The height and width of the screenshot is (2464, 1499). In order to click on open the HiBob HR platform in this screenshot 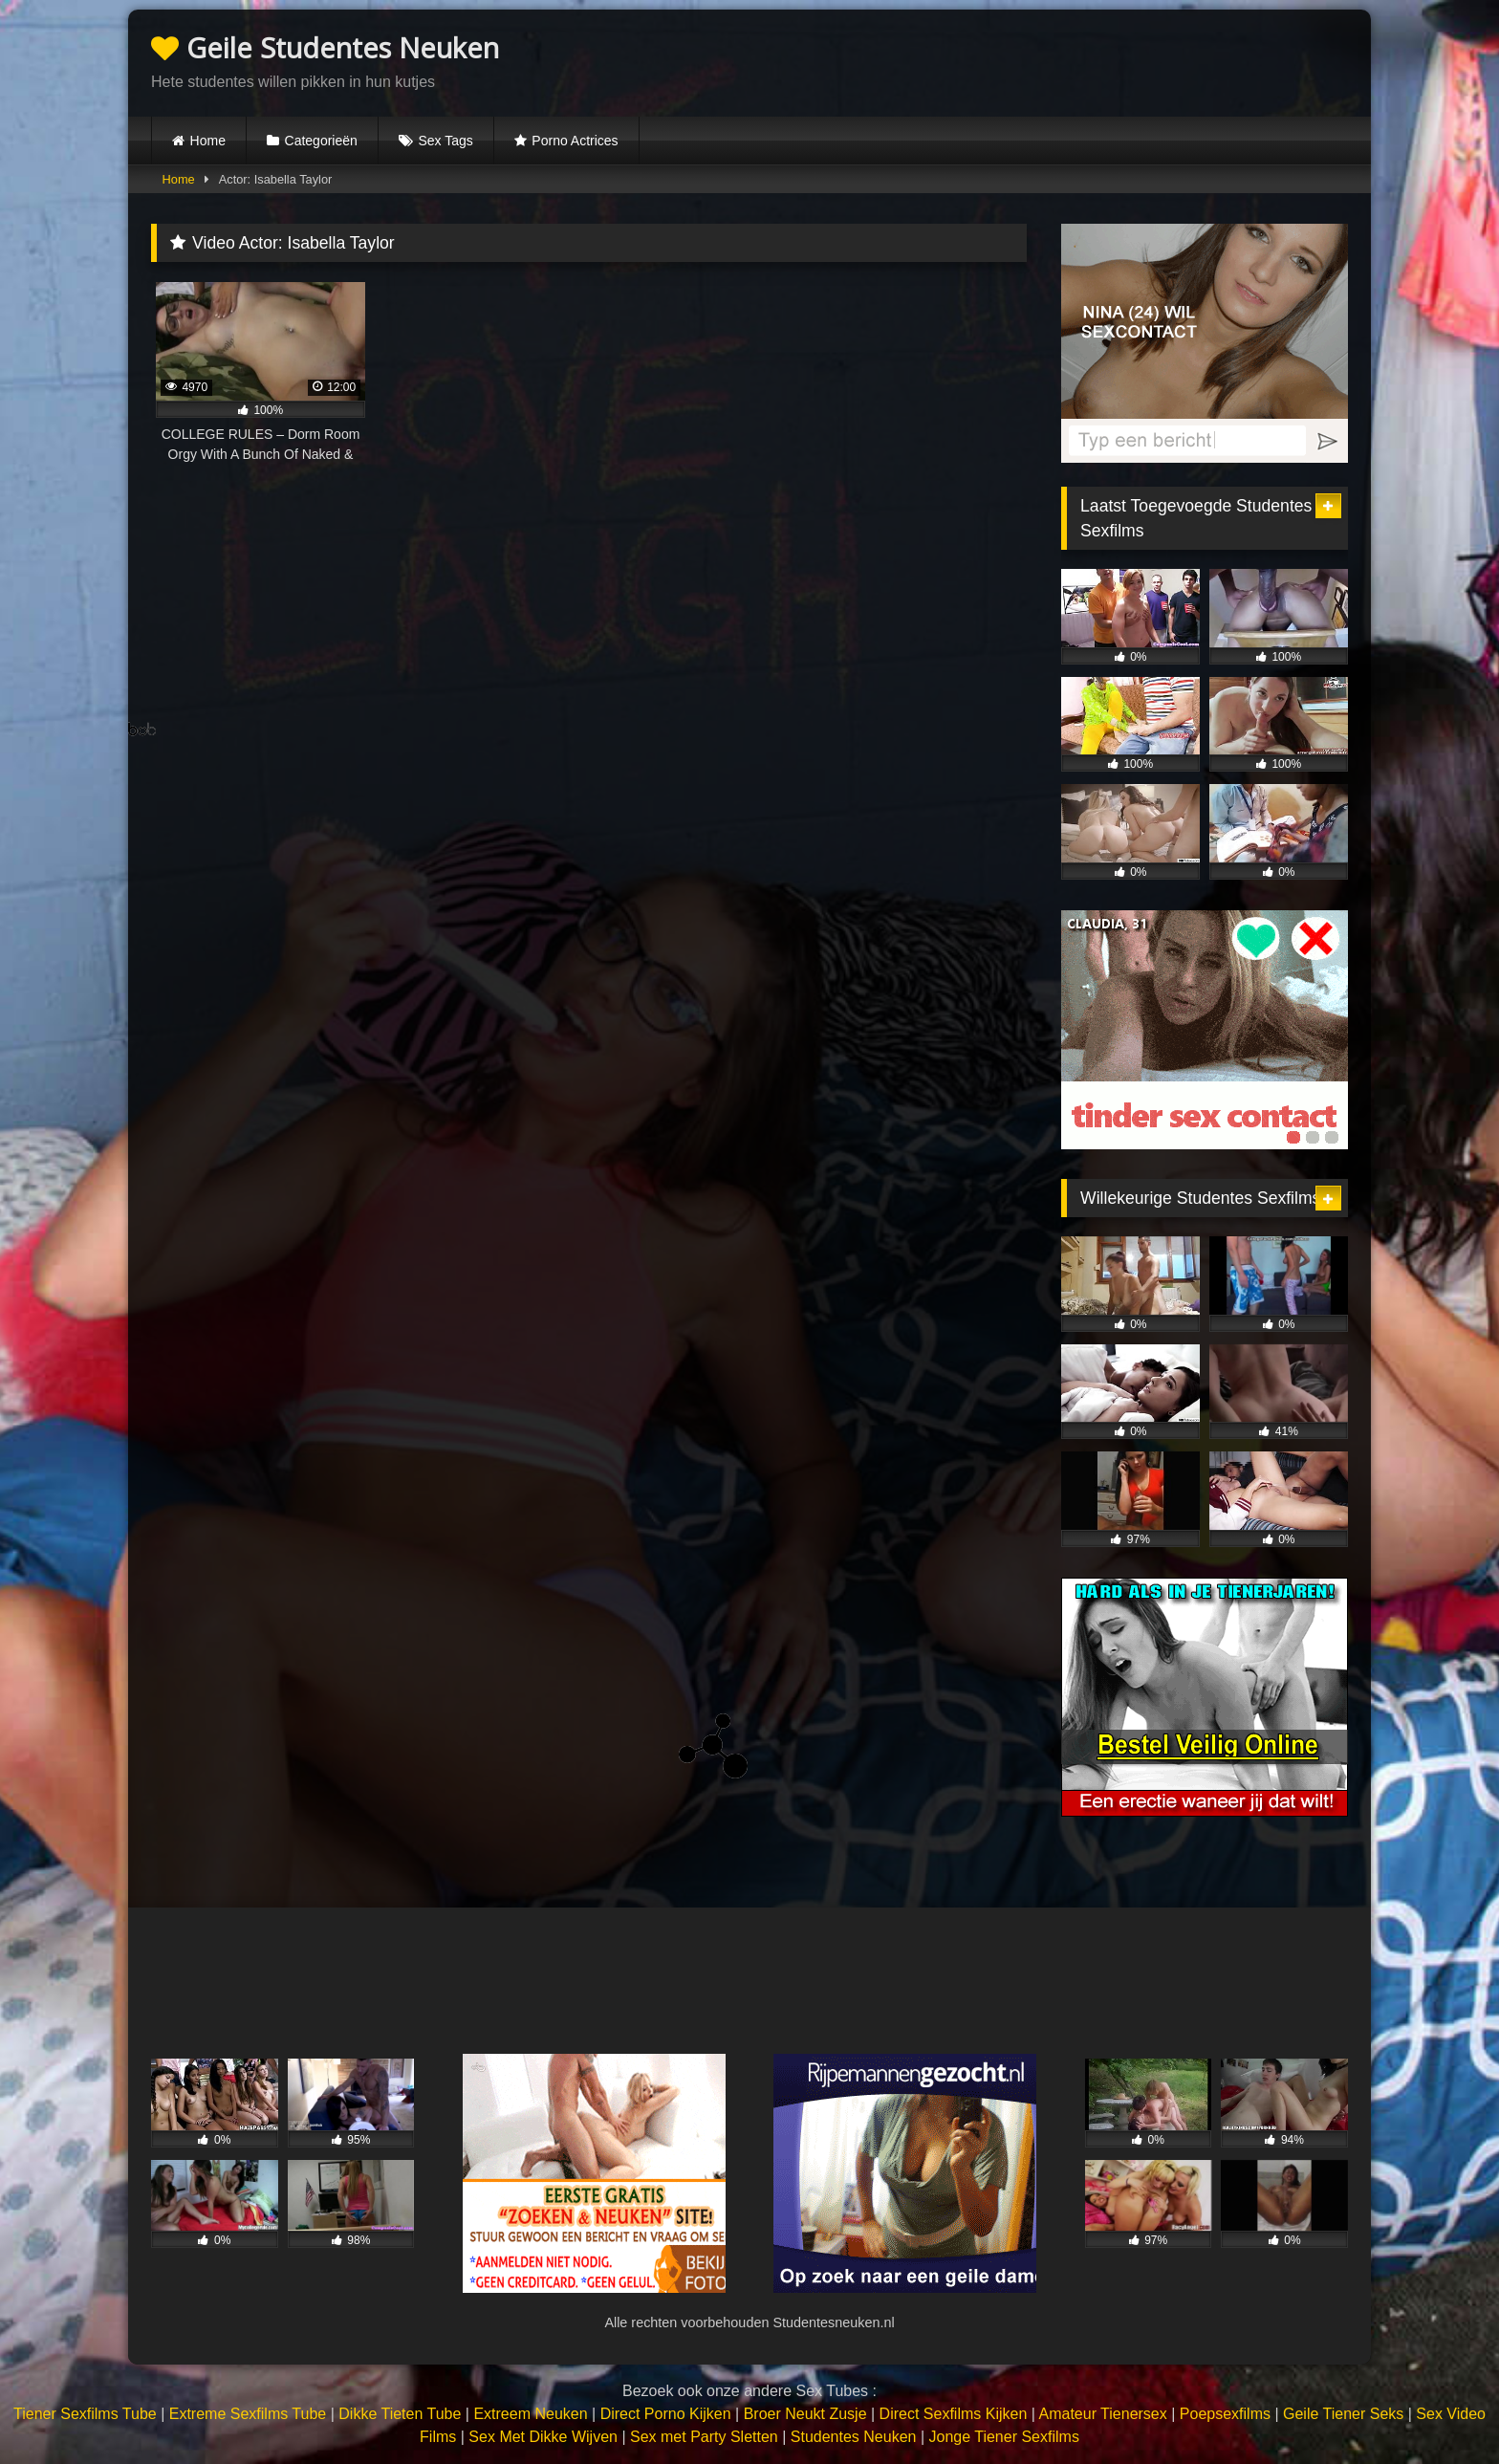, I will do `click(141, 729)`.